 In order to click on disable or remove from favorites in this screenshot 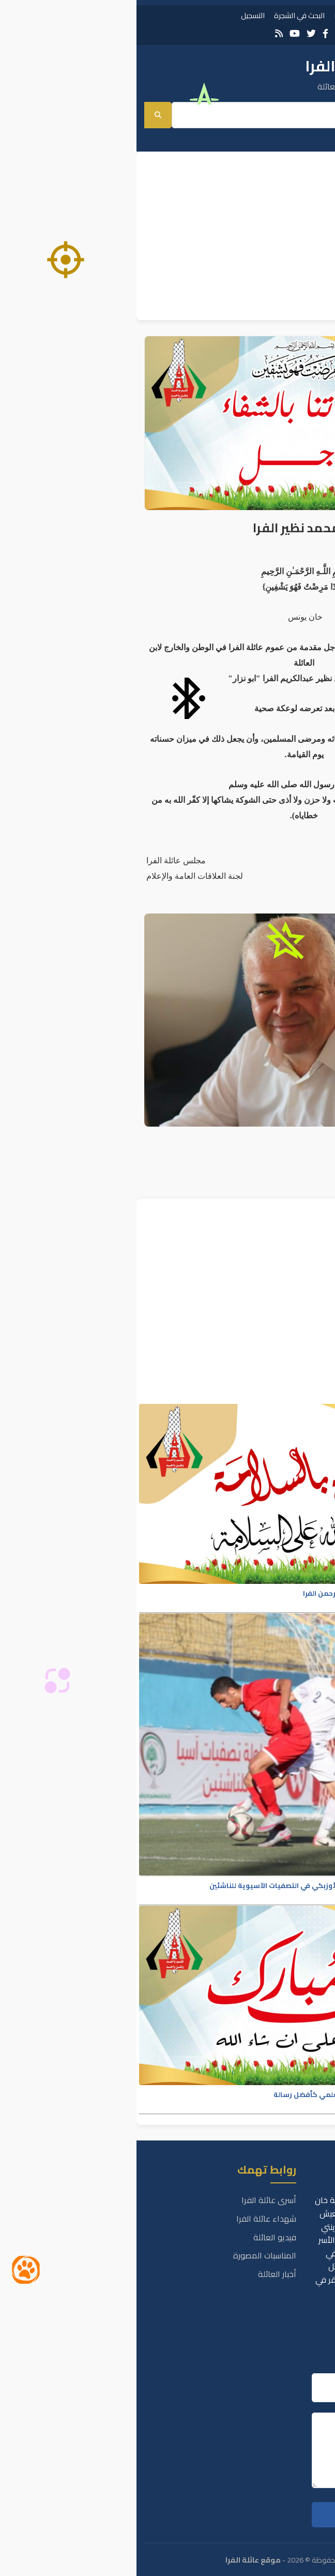, I will do `click(285, 941)`.